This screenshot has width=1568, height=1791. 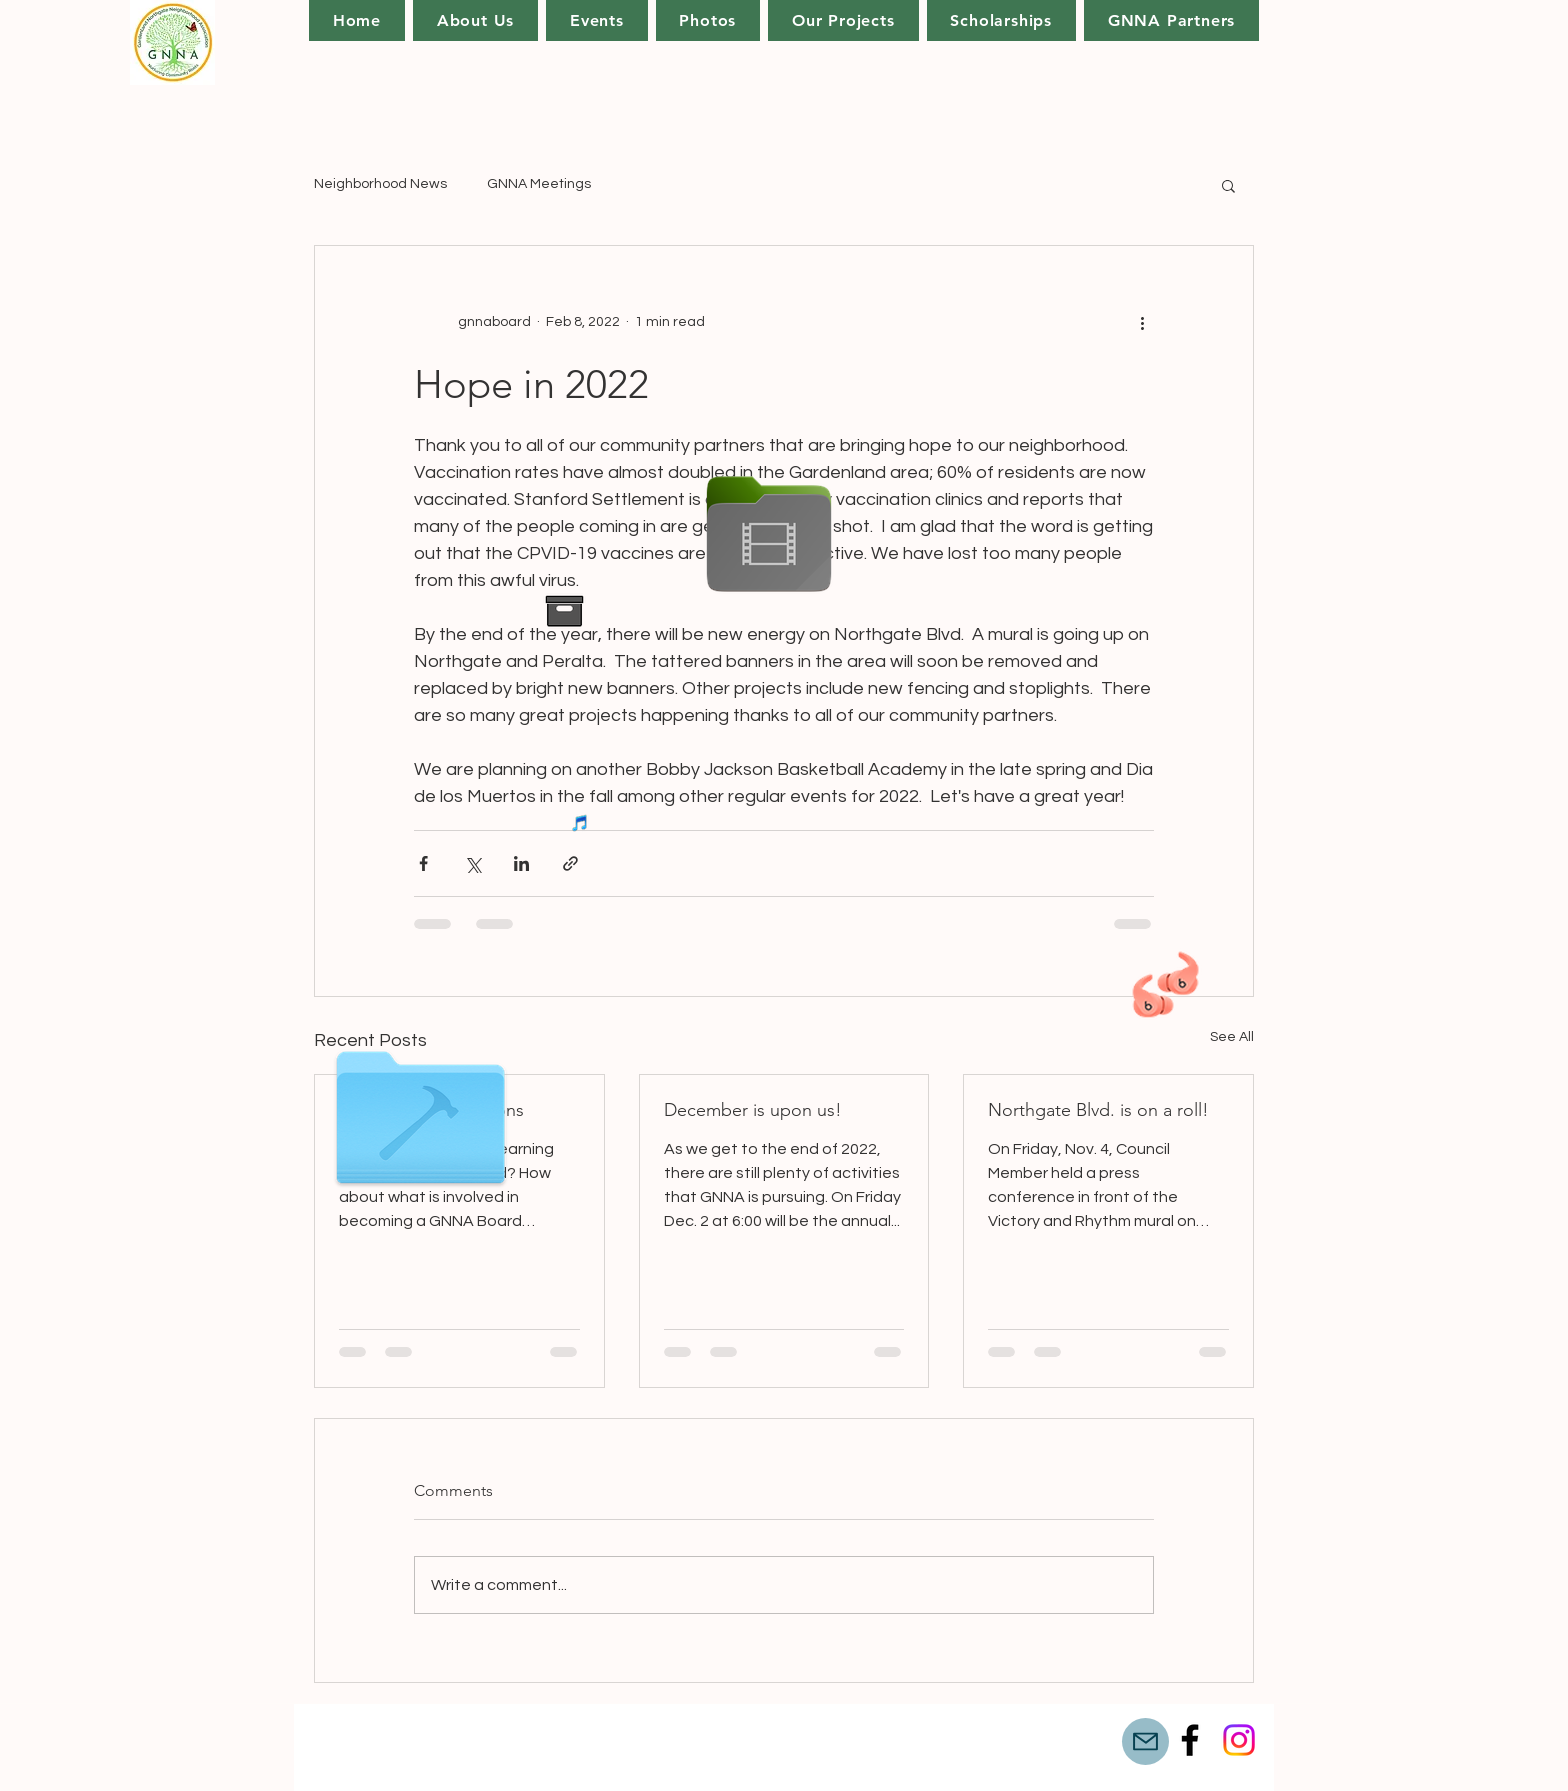 What do you see at coordinates (1165, 985) in the screenshot?
I see `beats fit pro earbuds in coral pink` at bounding box center [1165, 985].